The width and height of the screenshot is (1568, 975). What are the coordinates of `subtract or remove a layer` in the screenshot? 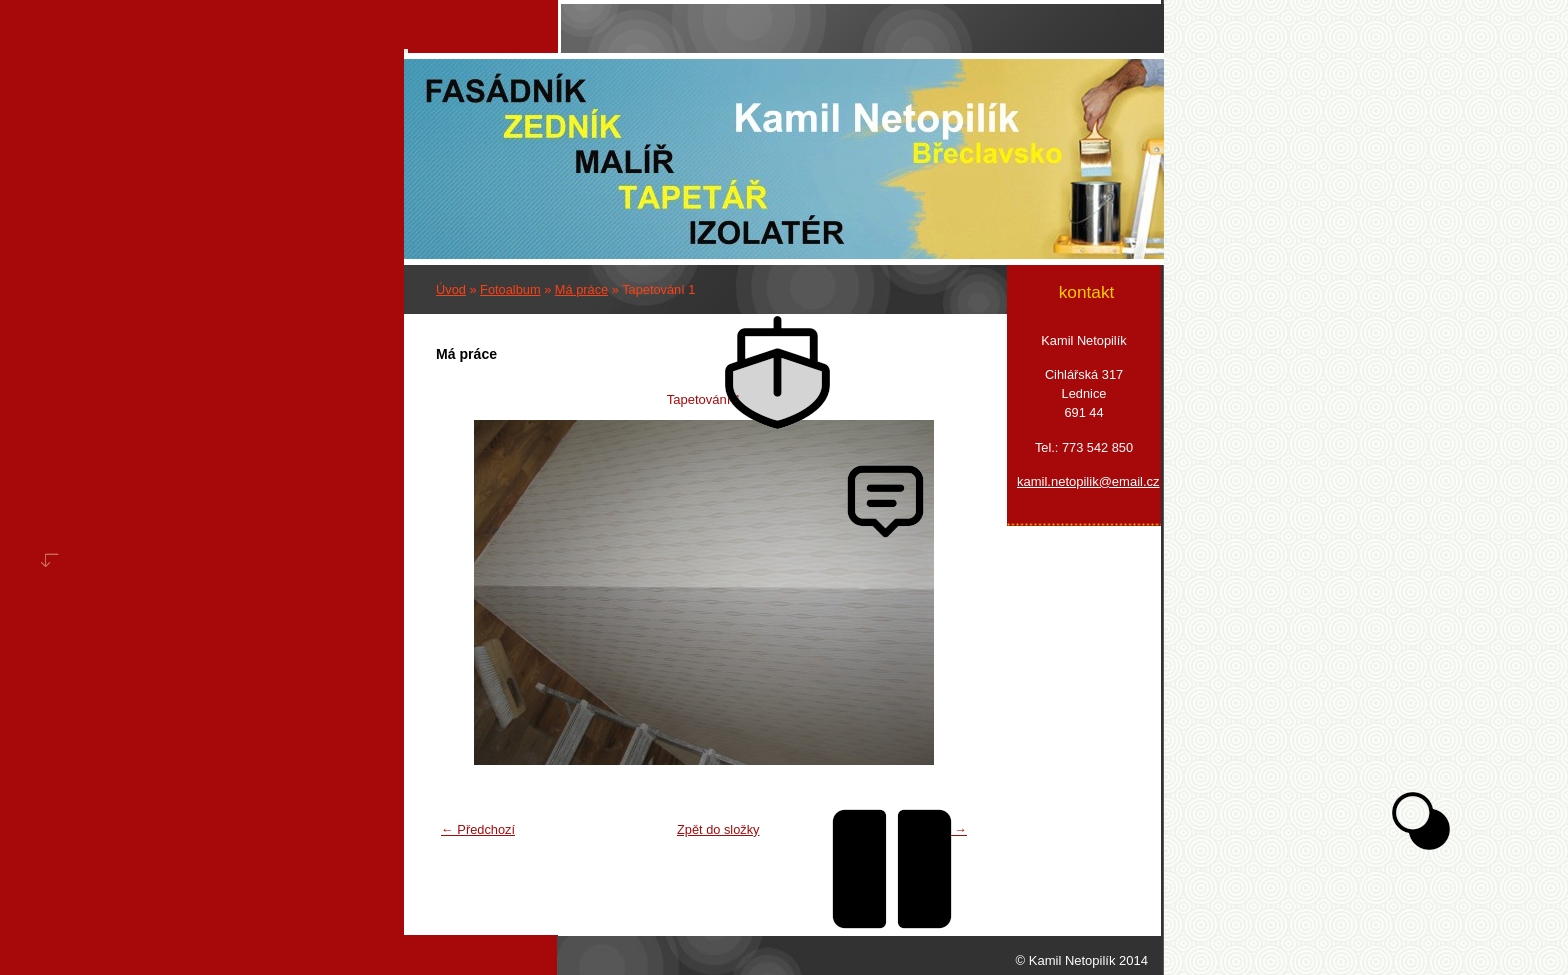 It's located at (1421, 821).